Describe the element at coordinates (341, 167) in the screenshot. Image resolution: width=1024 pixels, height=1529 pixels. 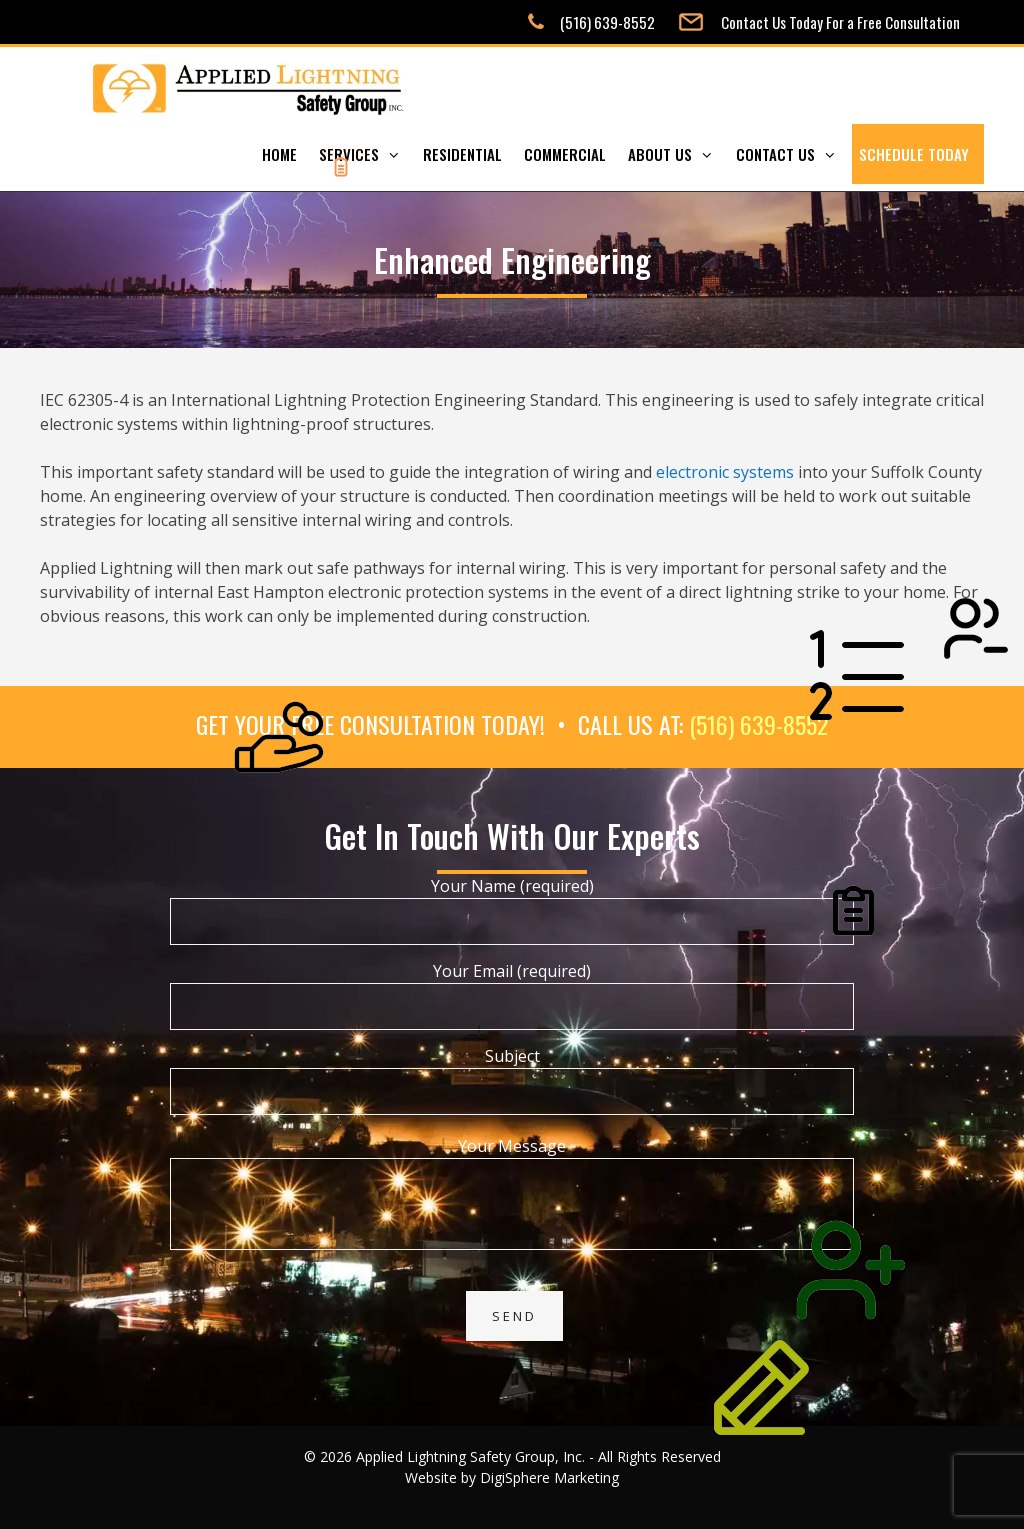
I see `battery level indicator showing medium charge` at that location.